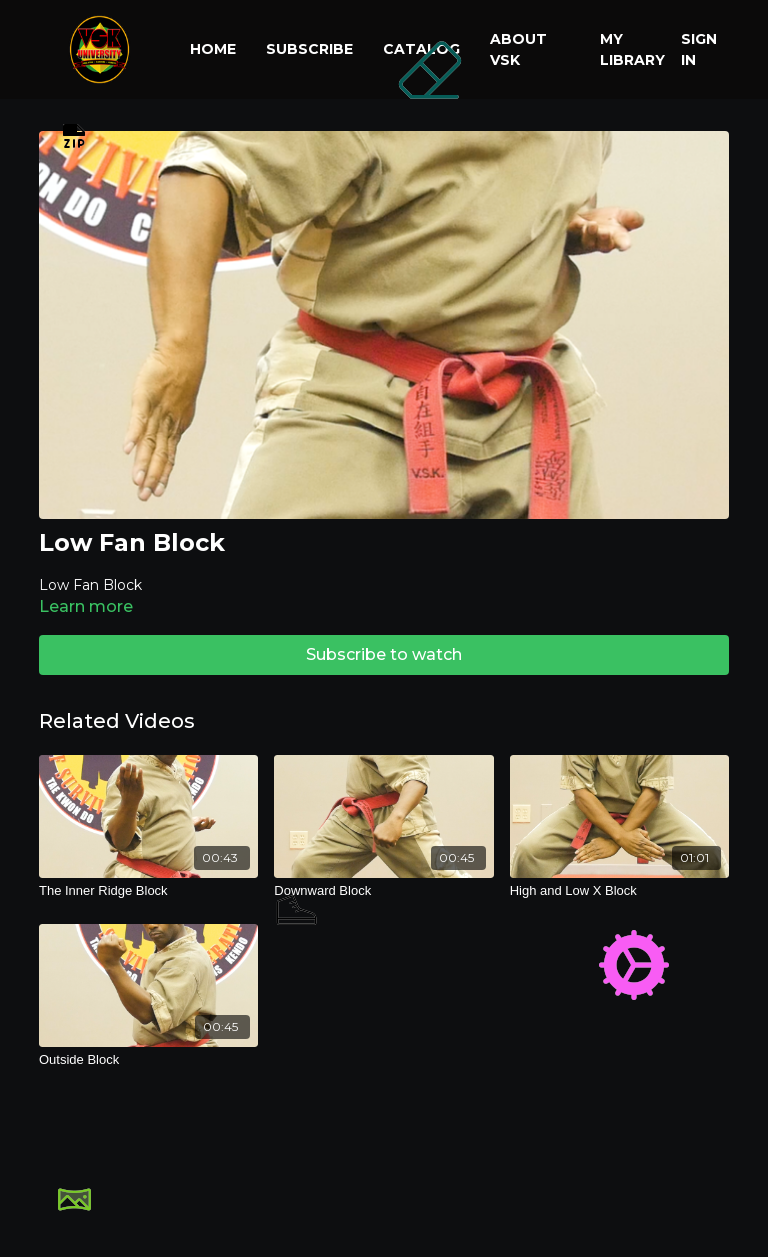 Image resolution: width=768 pixels, height=1257 pixels. Describe the element at coordinates (74, 137) in the screenshot. I see `open or view a compressed zip file` at that location.